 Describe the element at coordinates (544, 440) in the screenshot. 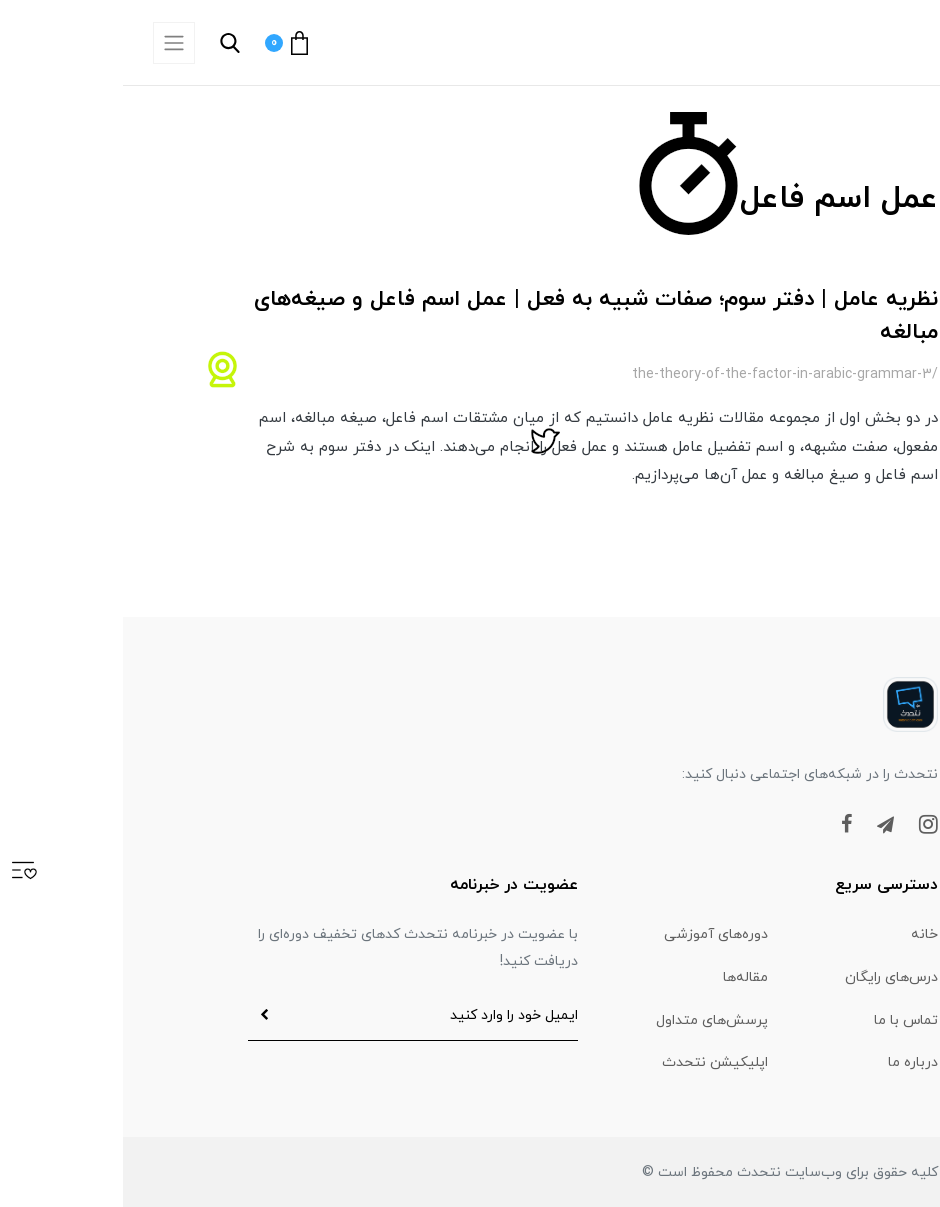

I see `share to twitter` at that location.